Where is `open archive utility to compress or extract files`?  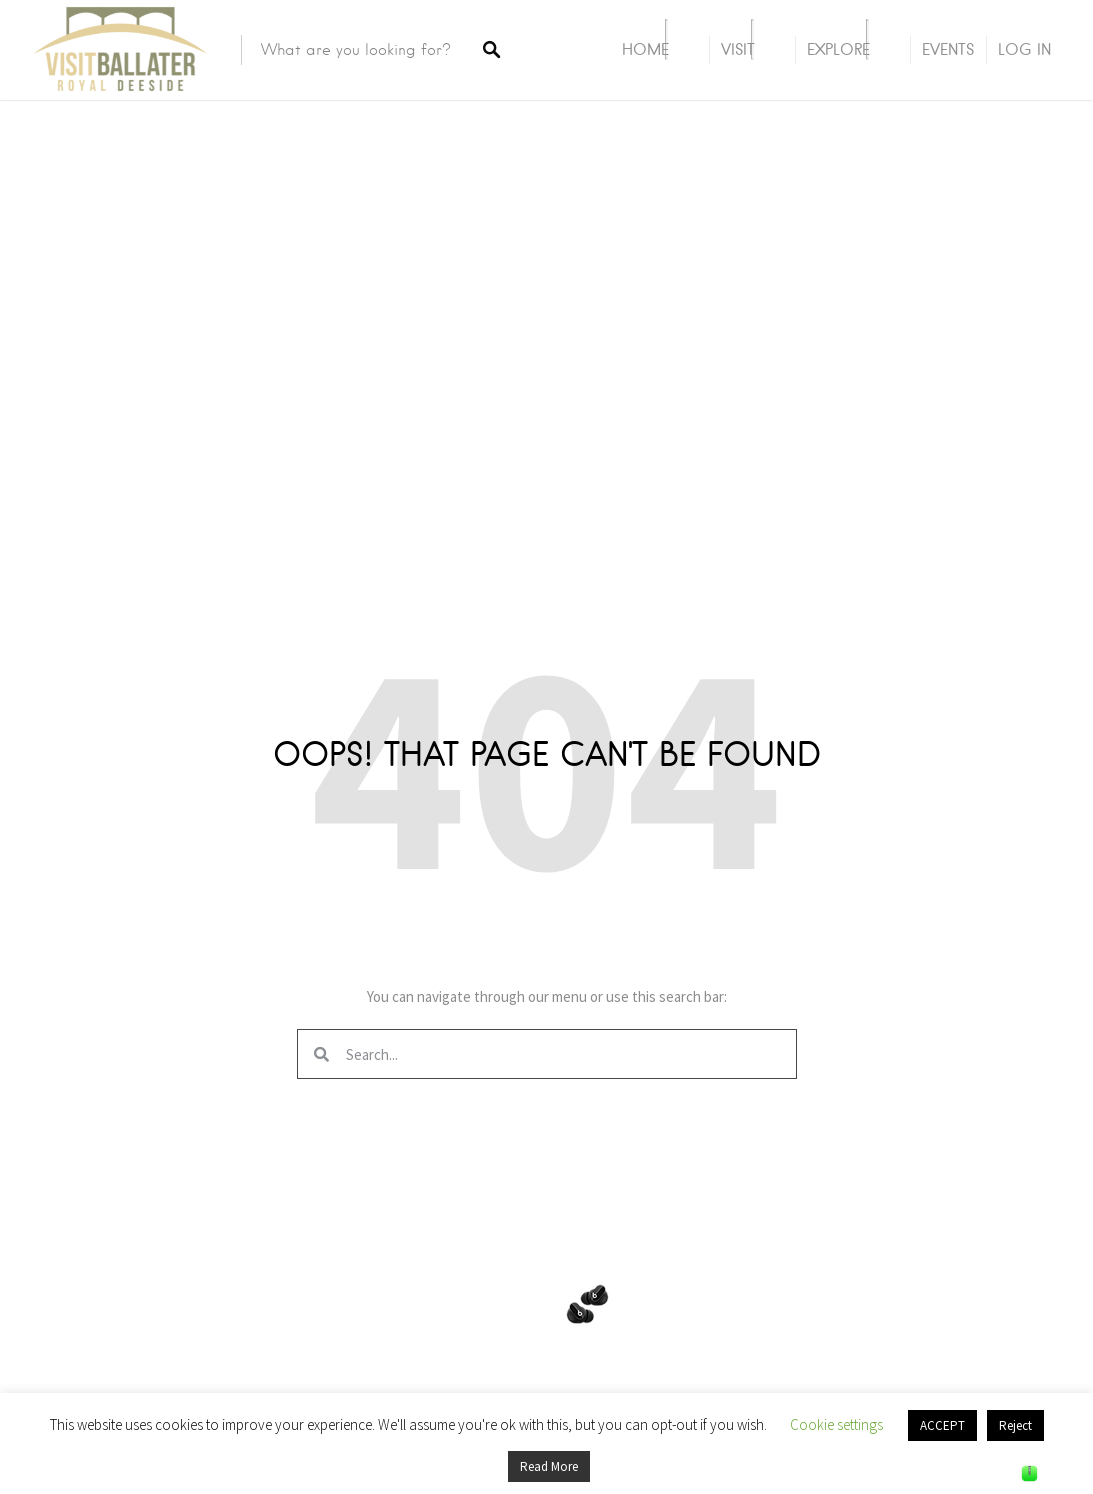 open archive utility to compress or extract files is located at coordinates (1029, 1473).